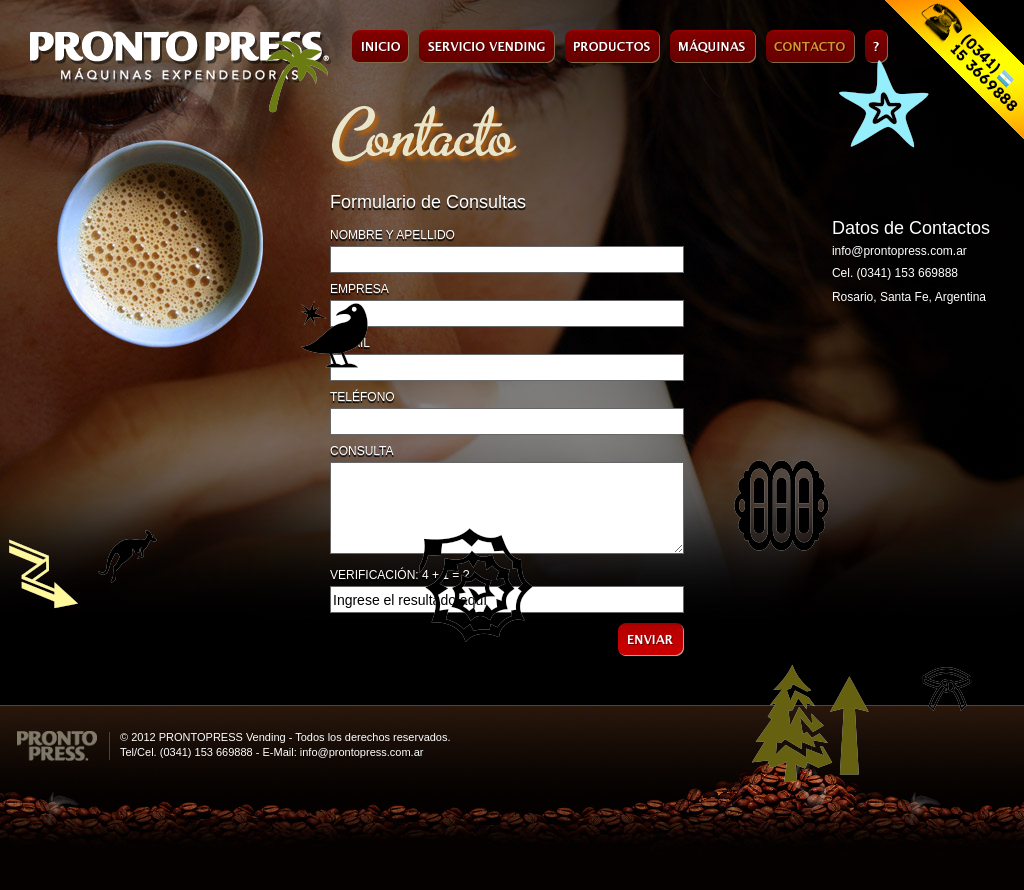  I want to click on indicates a zigzag or multi-directional path, so click(43, 574).